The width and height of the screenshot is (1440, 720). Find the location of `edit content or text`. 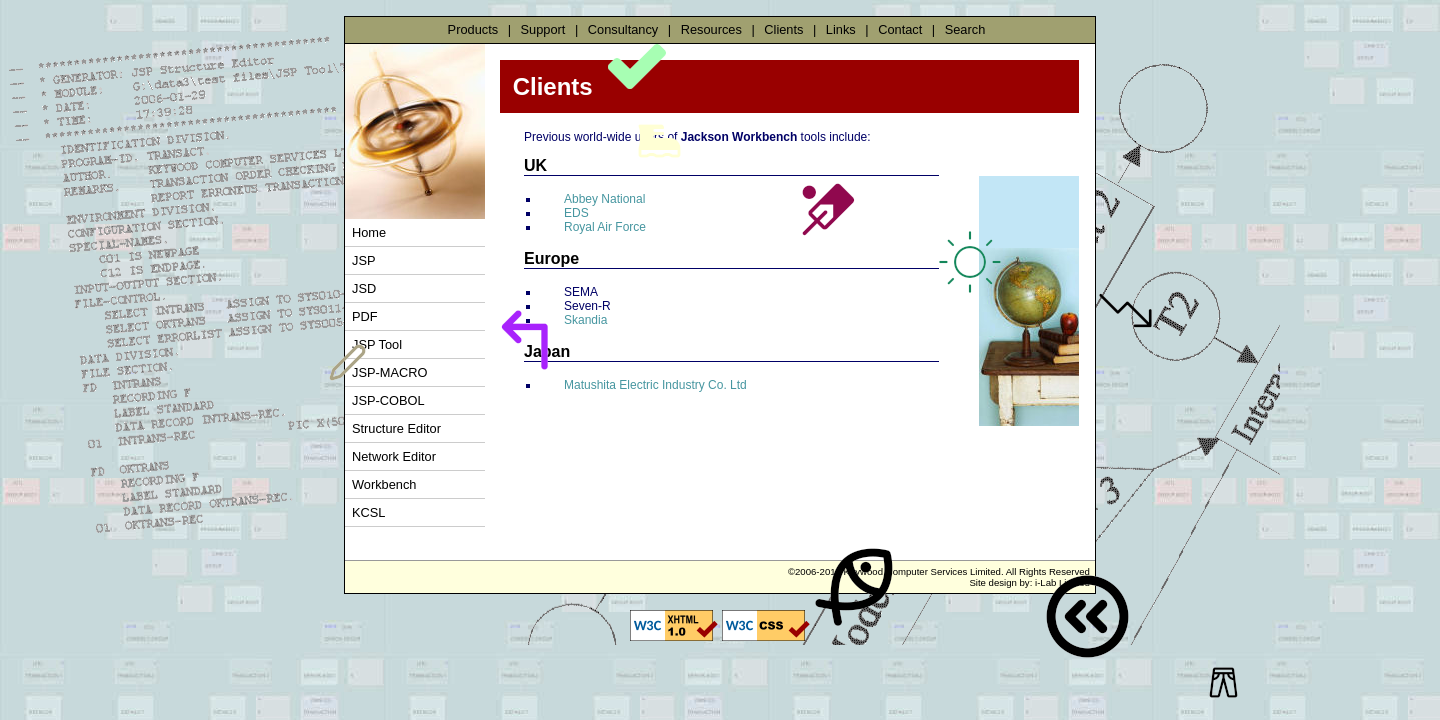

edit content or text is located at coordinates (347, 362).